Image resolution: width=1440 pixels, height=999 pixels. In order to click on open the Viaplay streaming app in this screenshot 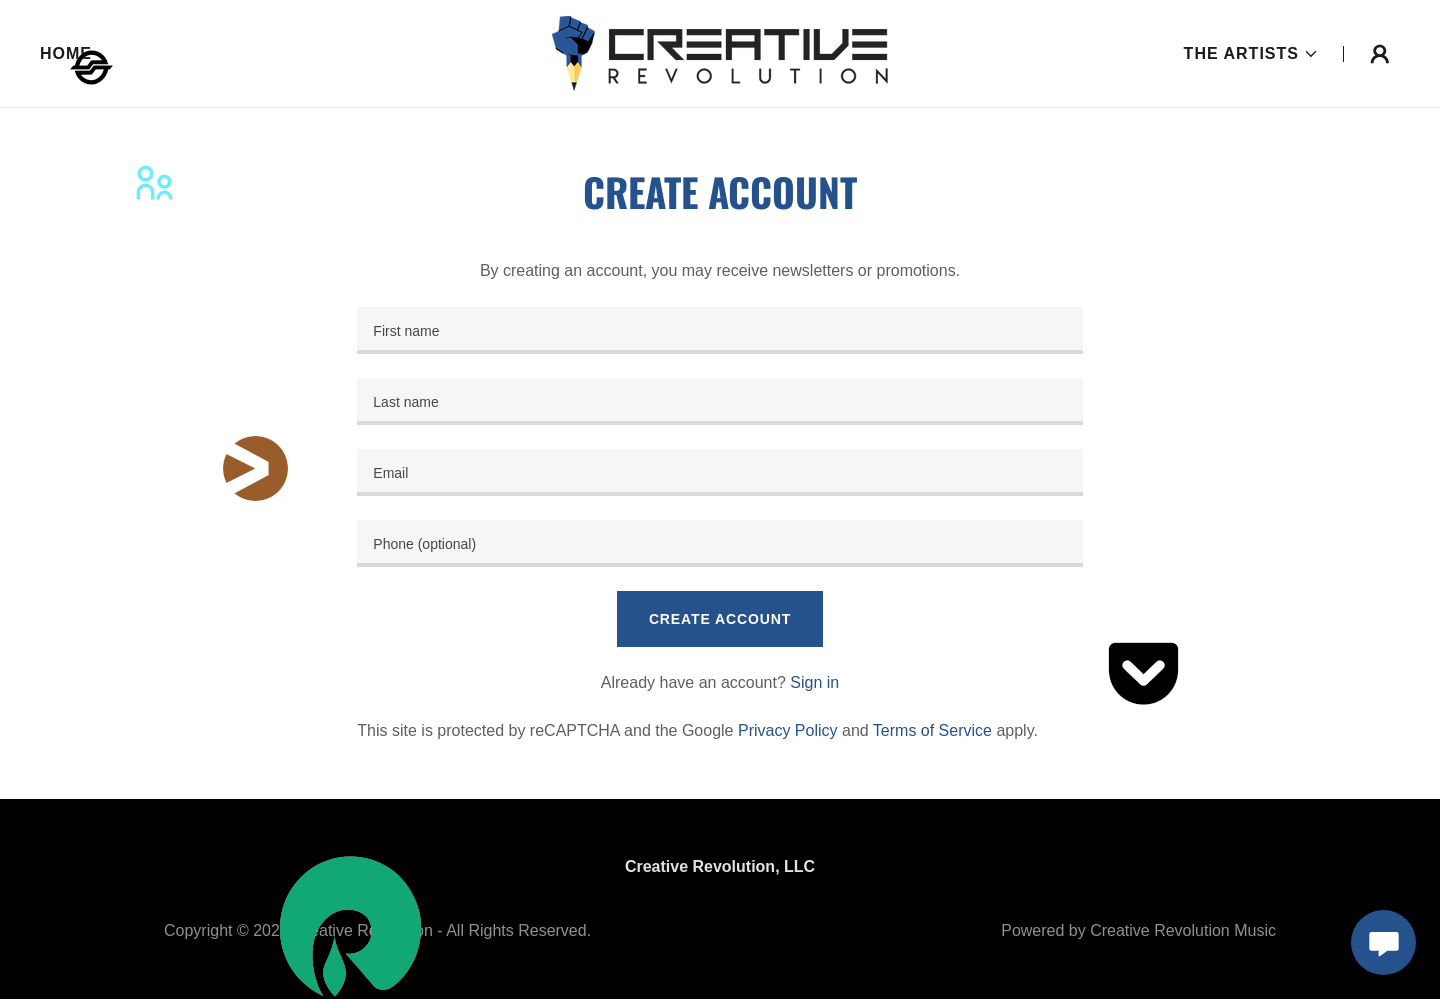, I will do `click(255, 468)`.